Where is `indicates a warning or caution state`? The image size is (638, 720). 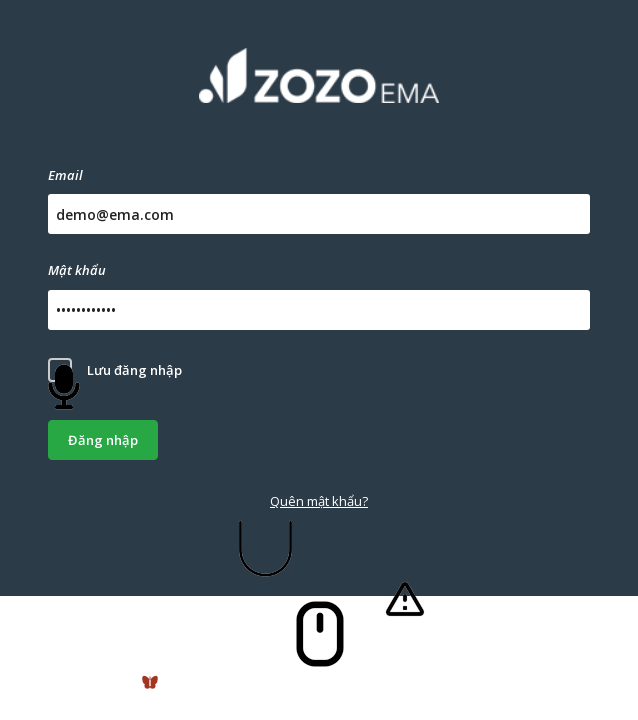
indicates a warning or caution state is located at coordinates (405, 598).